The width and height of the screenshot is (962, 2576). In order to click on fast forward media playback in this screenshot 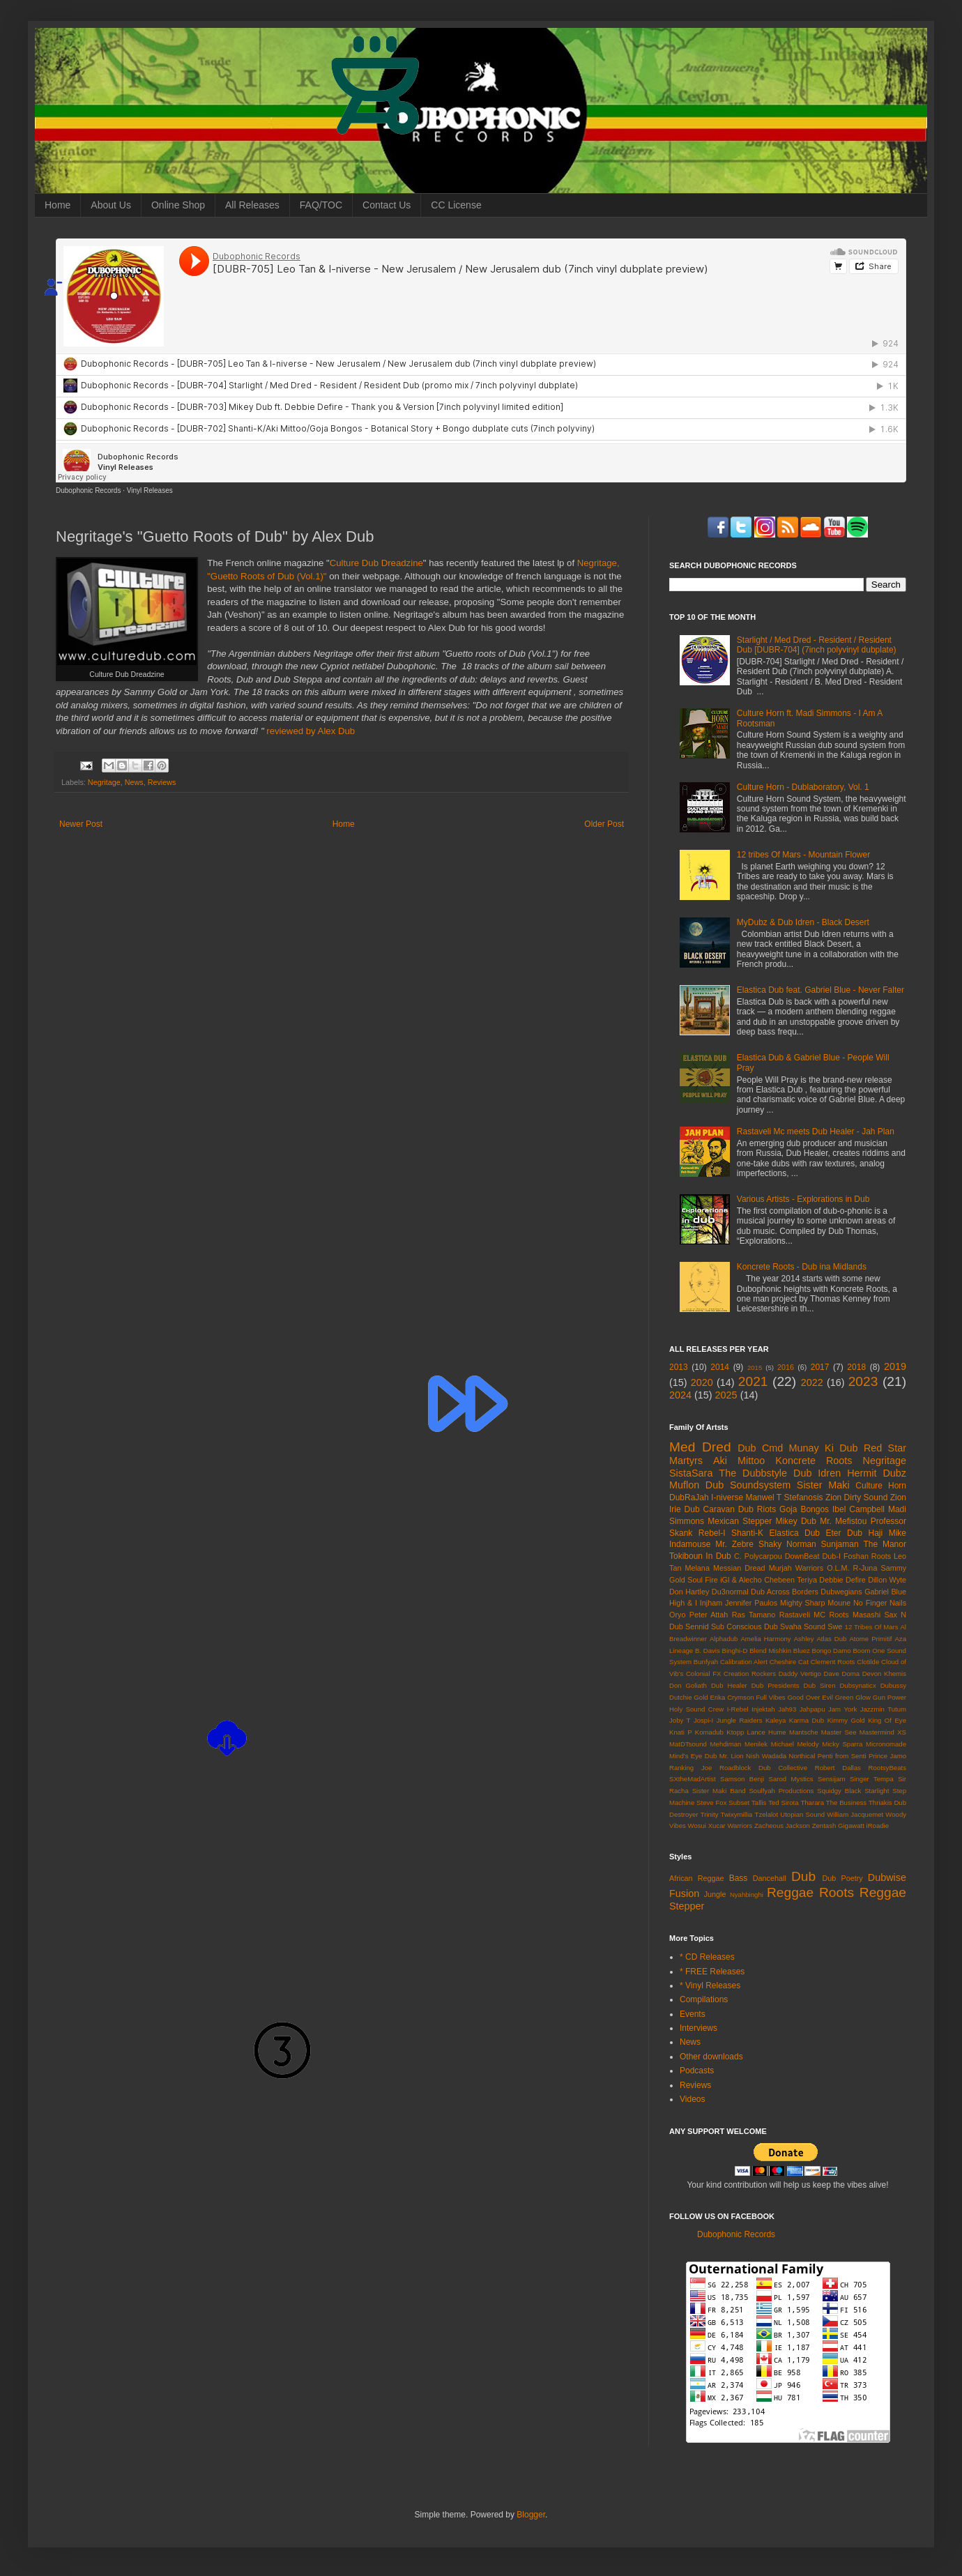, I will do `click(463, 1403)`.